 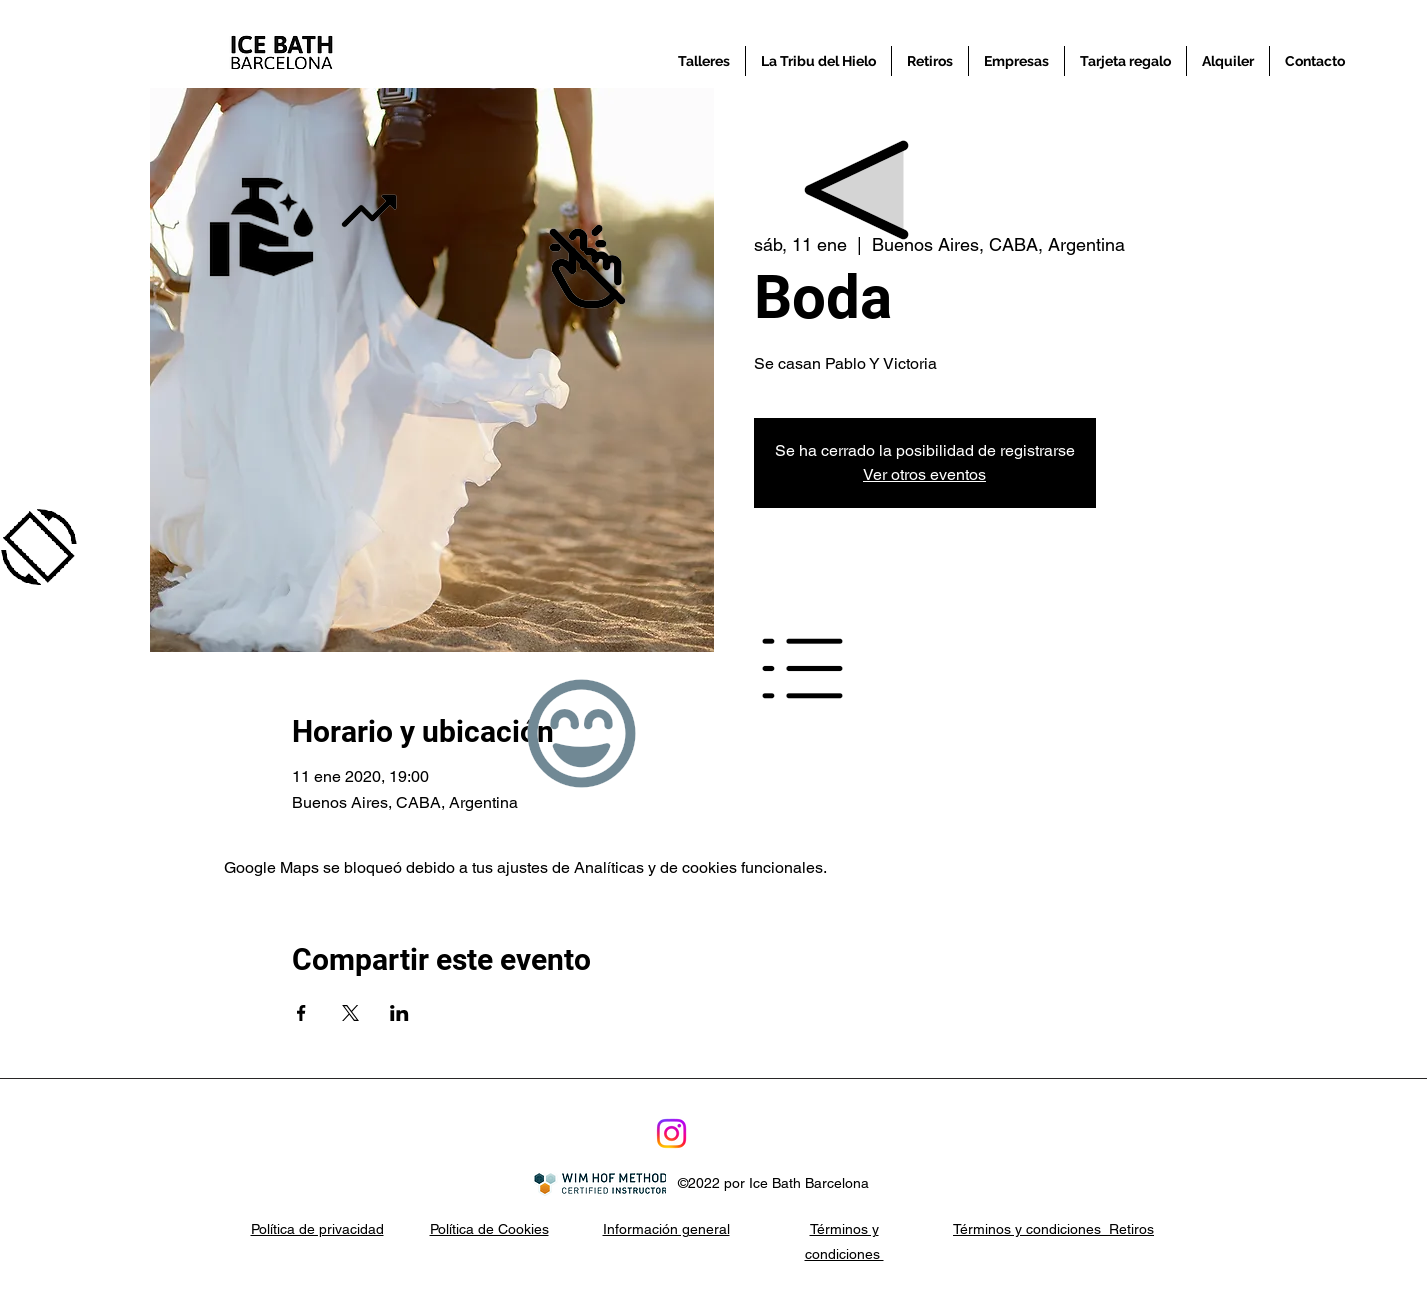 What do you see at coordinates (581, 733) in the screenshot?
I see `add a happy reaction or emoji` at bounding box center [581, 733].